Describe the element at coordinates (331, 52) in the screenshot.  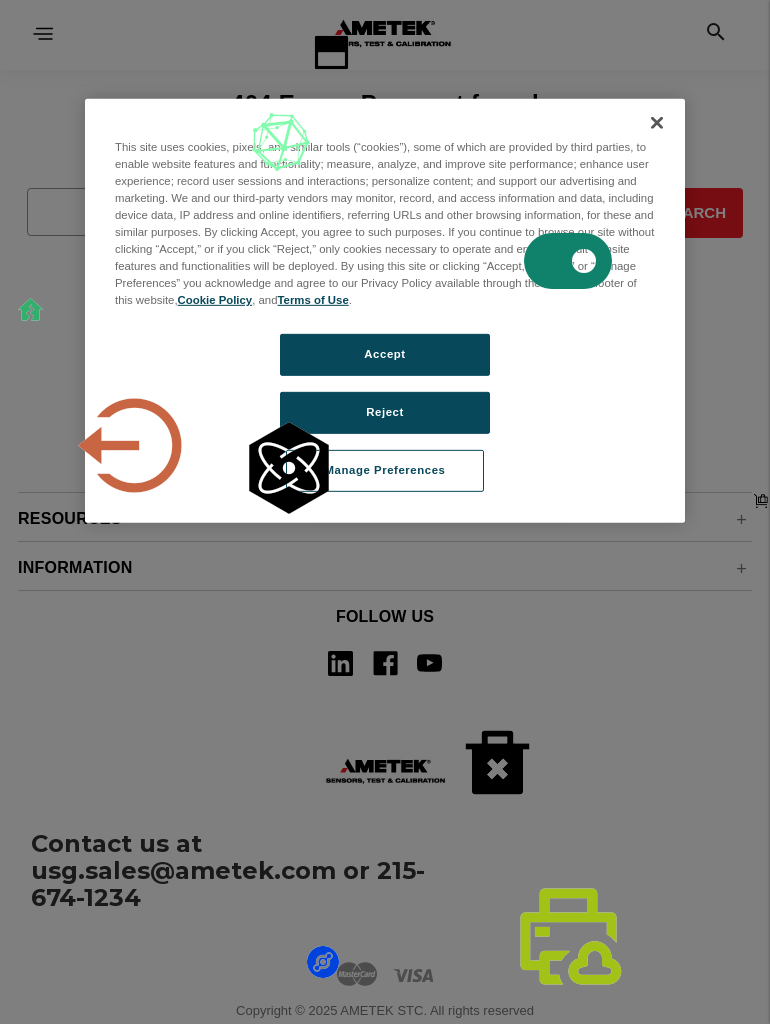
I see `switch to row layout view` at that location.